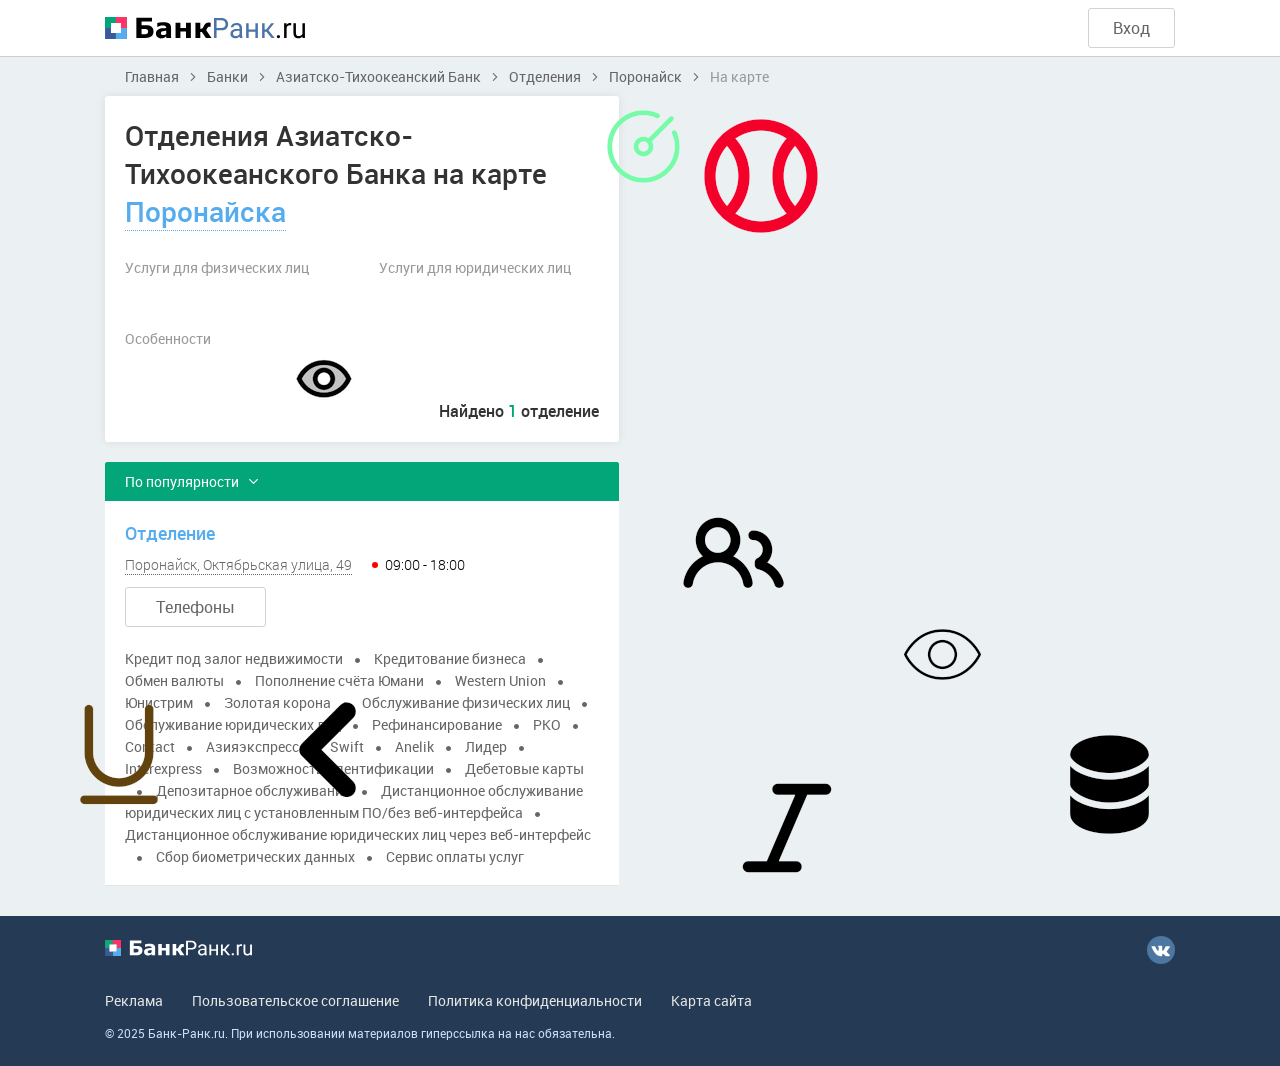  What do you see at coordinates (643, 146) in the screenshot?
I see `view performance metrics or usage statistics` at bounding box center [643, 146].